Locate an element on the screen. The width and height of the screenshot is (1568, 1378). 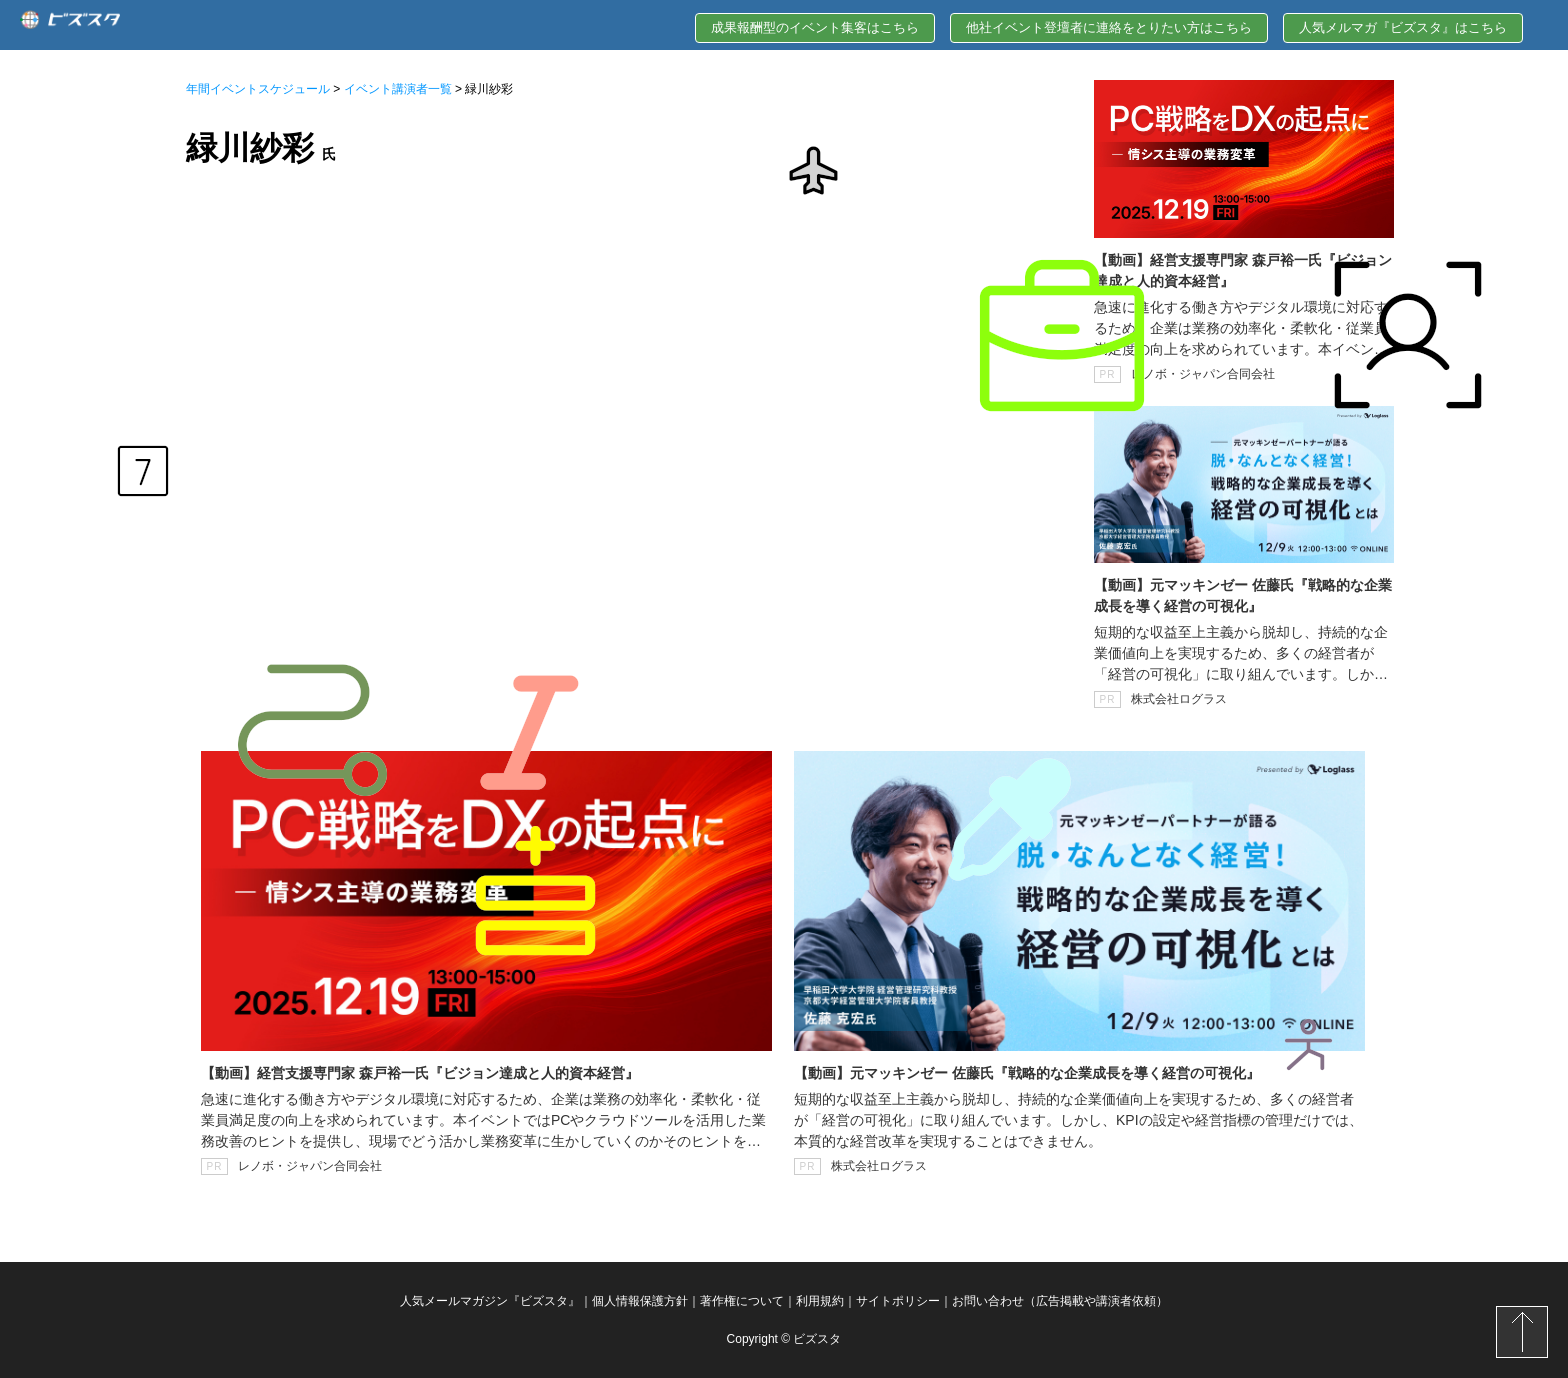
view or edit a route path is located at coordinates (312, 721).